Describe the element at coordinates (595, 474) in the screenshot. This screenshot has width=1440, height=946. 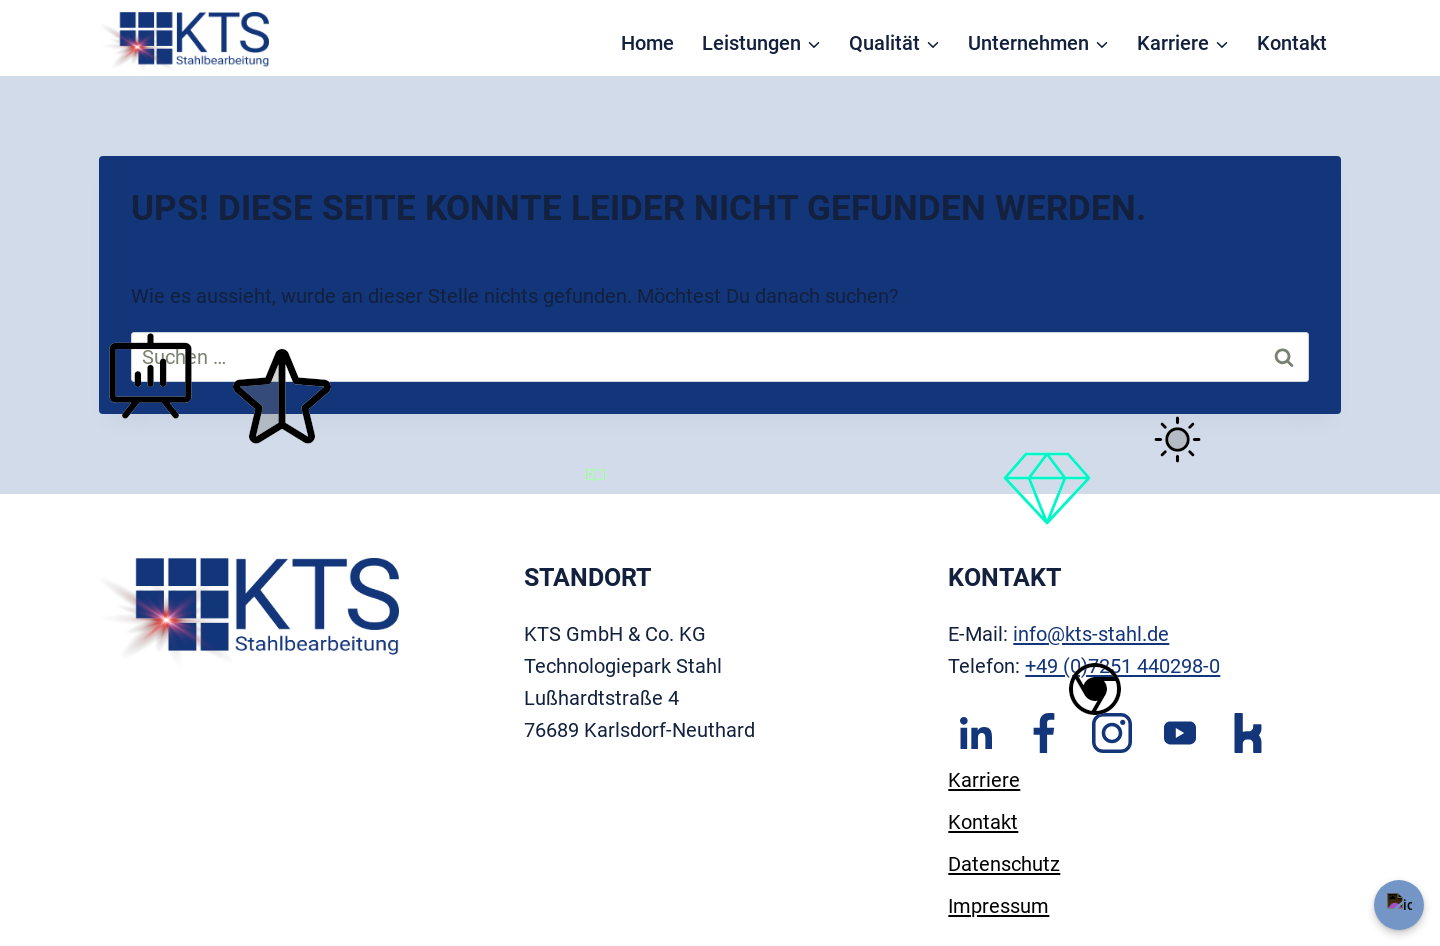
I see `enter or edit text in a text field` at that location.